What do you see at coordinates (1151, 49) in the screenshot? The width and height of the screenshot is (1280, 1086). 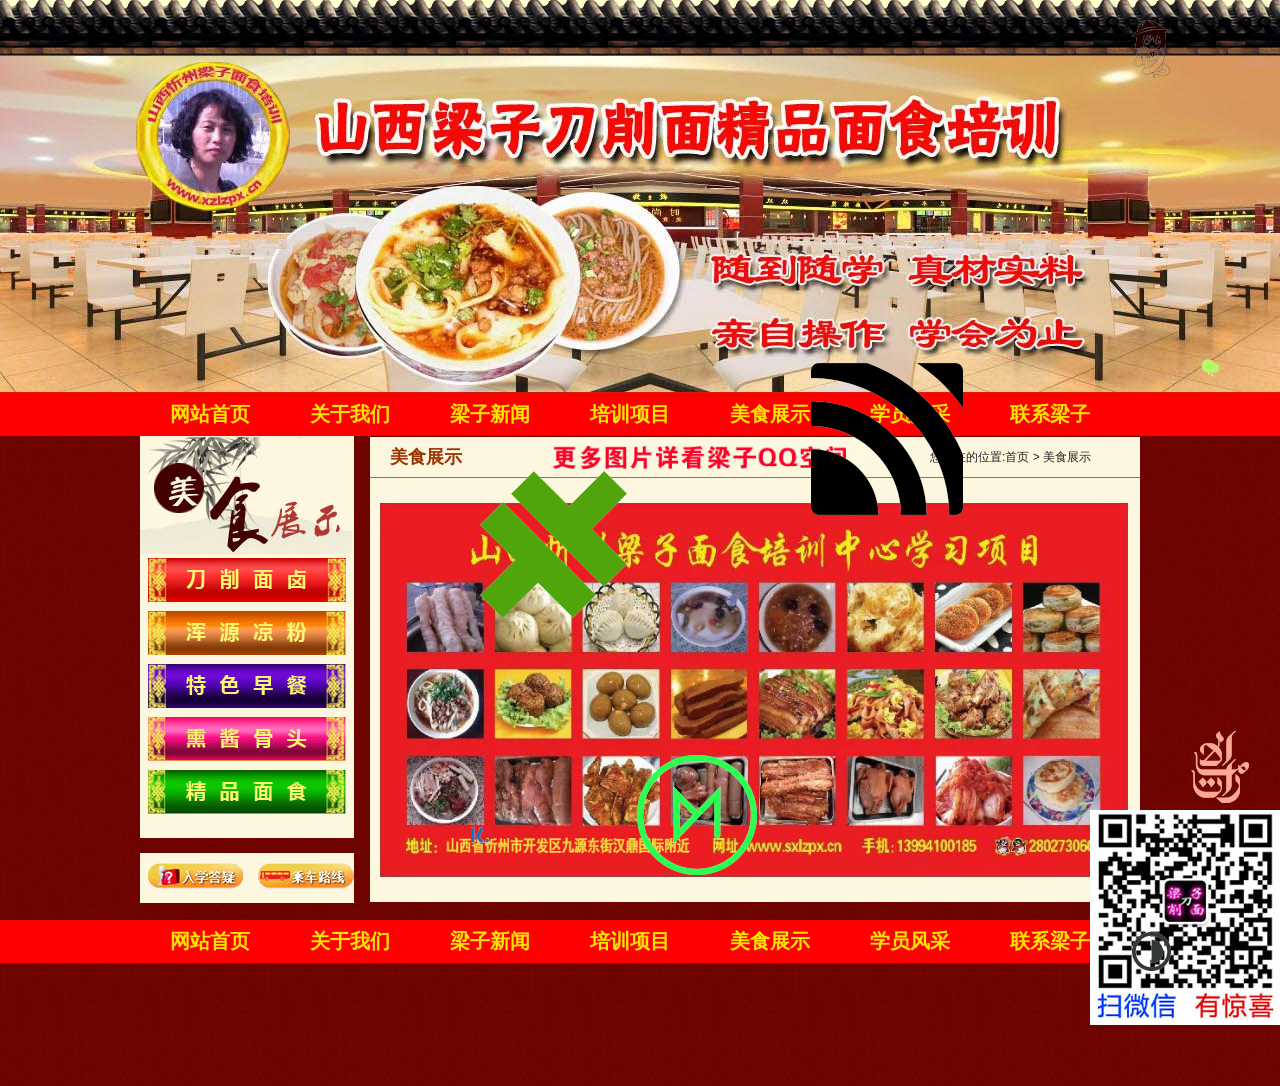 I see `launch ren'py visual novel engine` at bounding box center [1151, 49].